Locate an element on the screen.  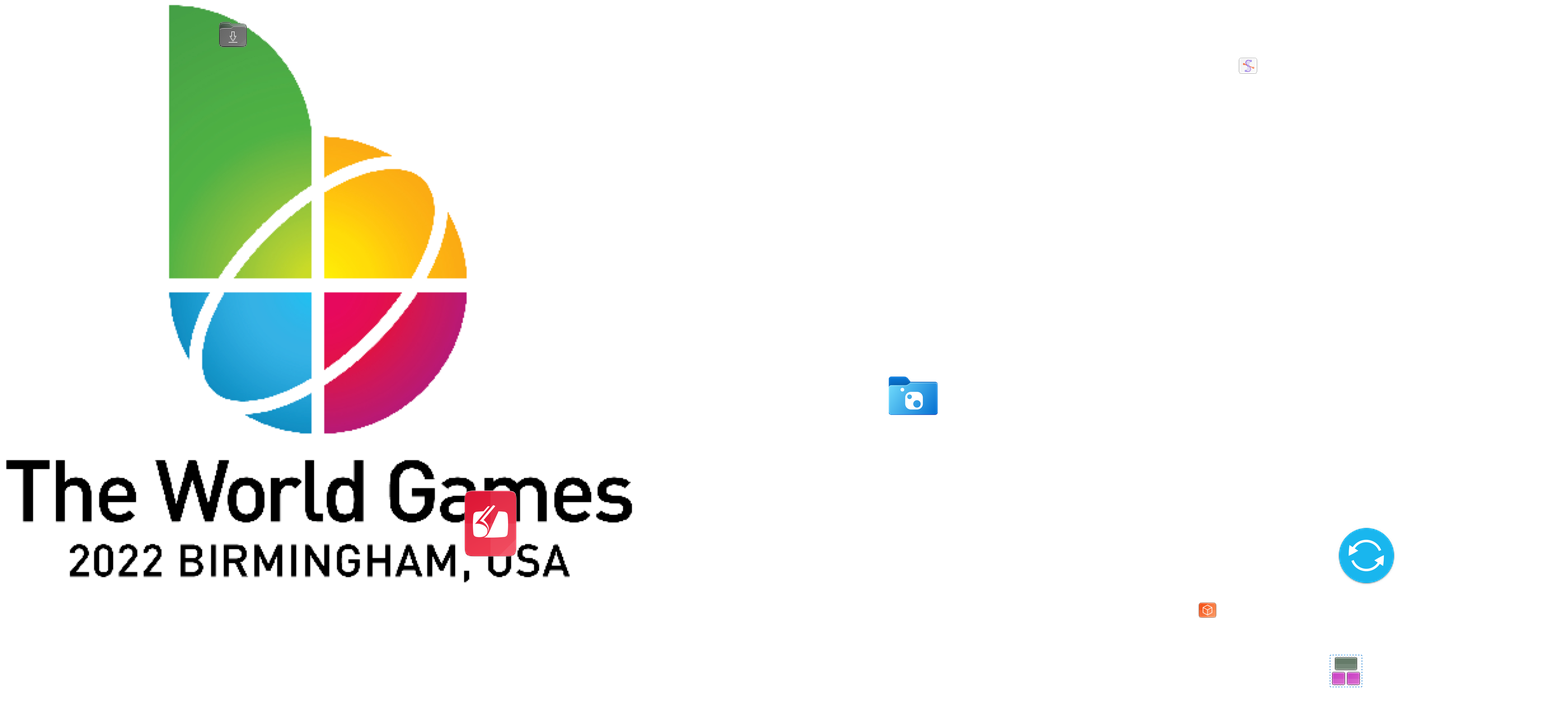
dropbox is currently syncing files is located at coordinates (1366, 555).